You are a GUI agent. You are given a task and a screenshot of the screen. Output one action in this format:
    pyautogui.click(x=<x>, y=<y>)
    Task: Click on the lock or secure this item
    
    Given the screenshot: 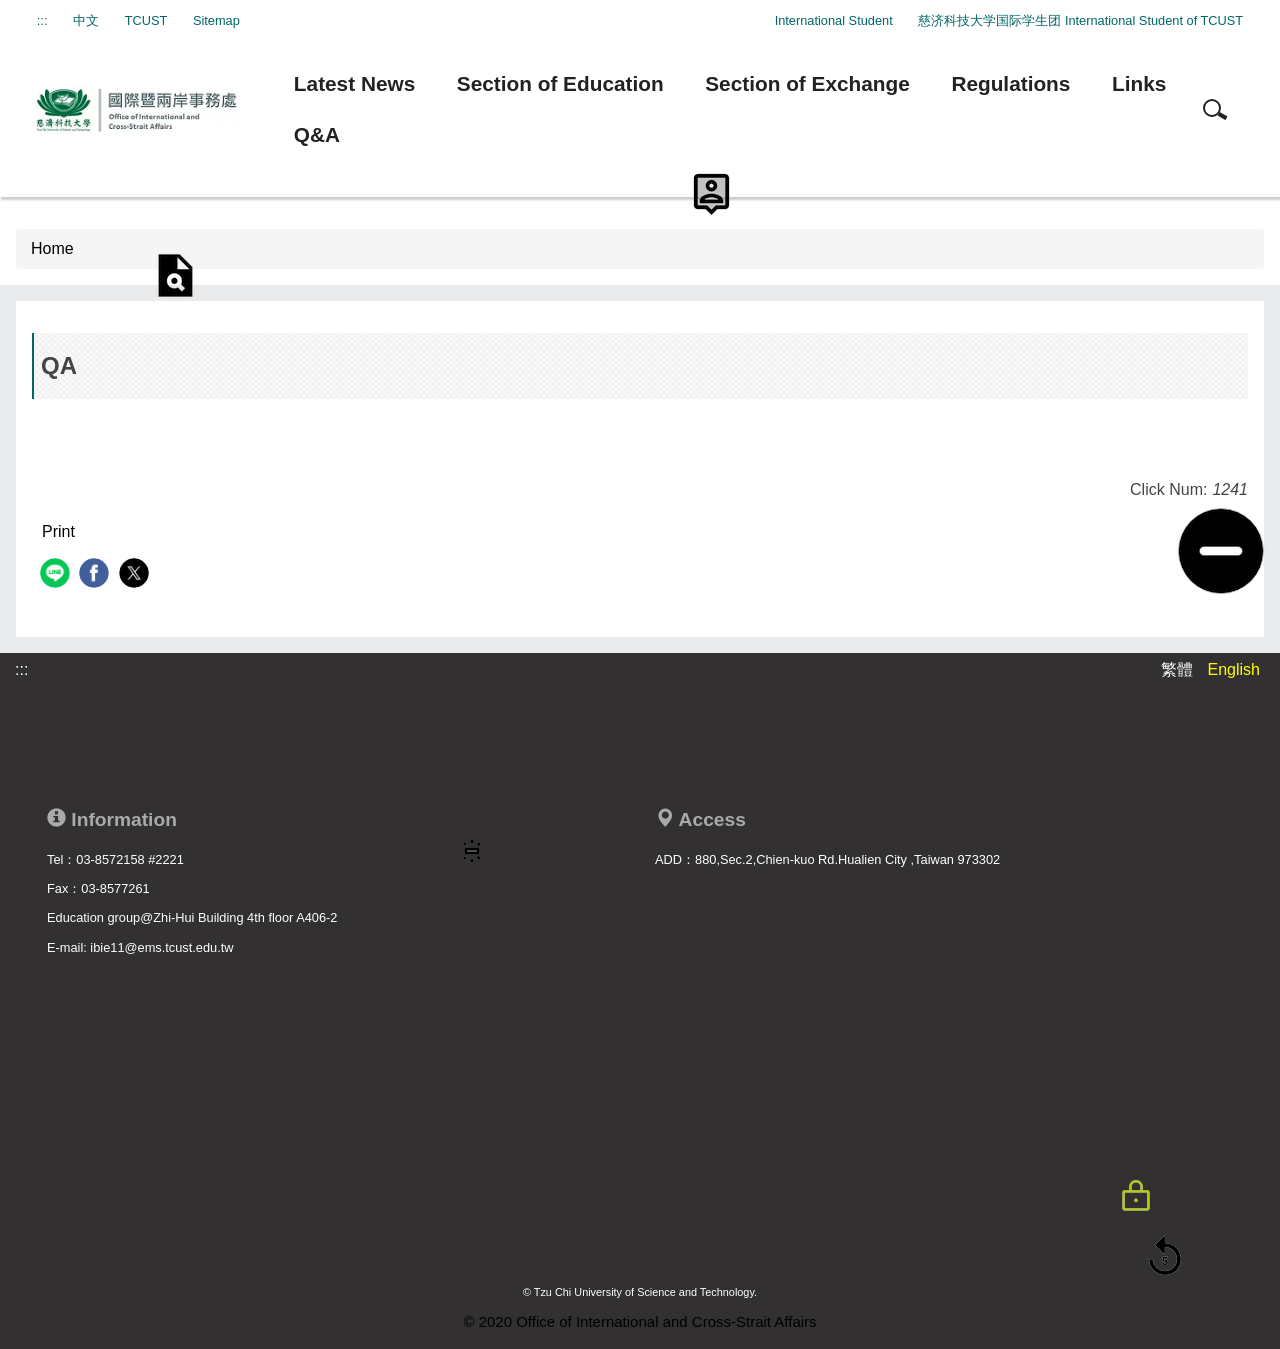 What is the action you would take?
    pyautogui.click(x=1136, y=1197)
    